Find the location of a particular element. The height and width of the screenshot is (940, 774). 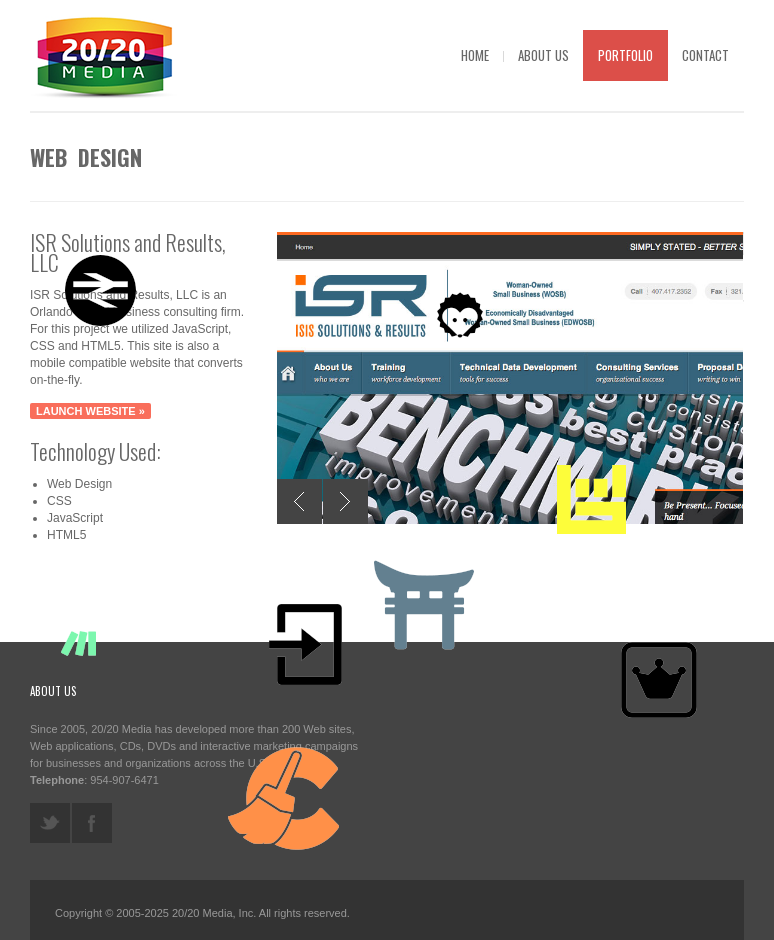

open the Bandsintown app is located at coordinates (591, 499).